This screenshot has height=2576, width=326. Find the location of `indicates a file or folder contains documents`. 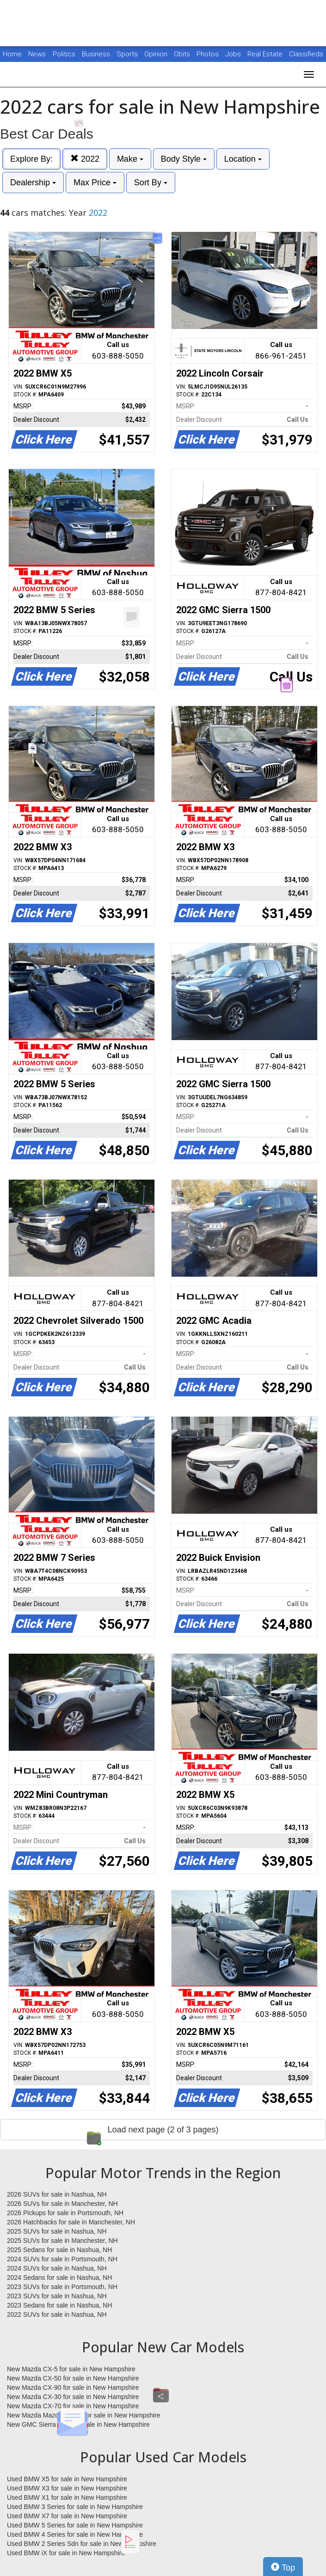

indicates a file or folder contains documents is located at coordinates (131, 616).